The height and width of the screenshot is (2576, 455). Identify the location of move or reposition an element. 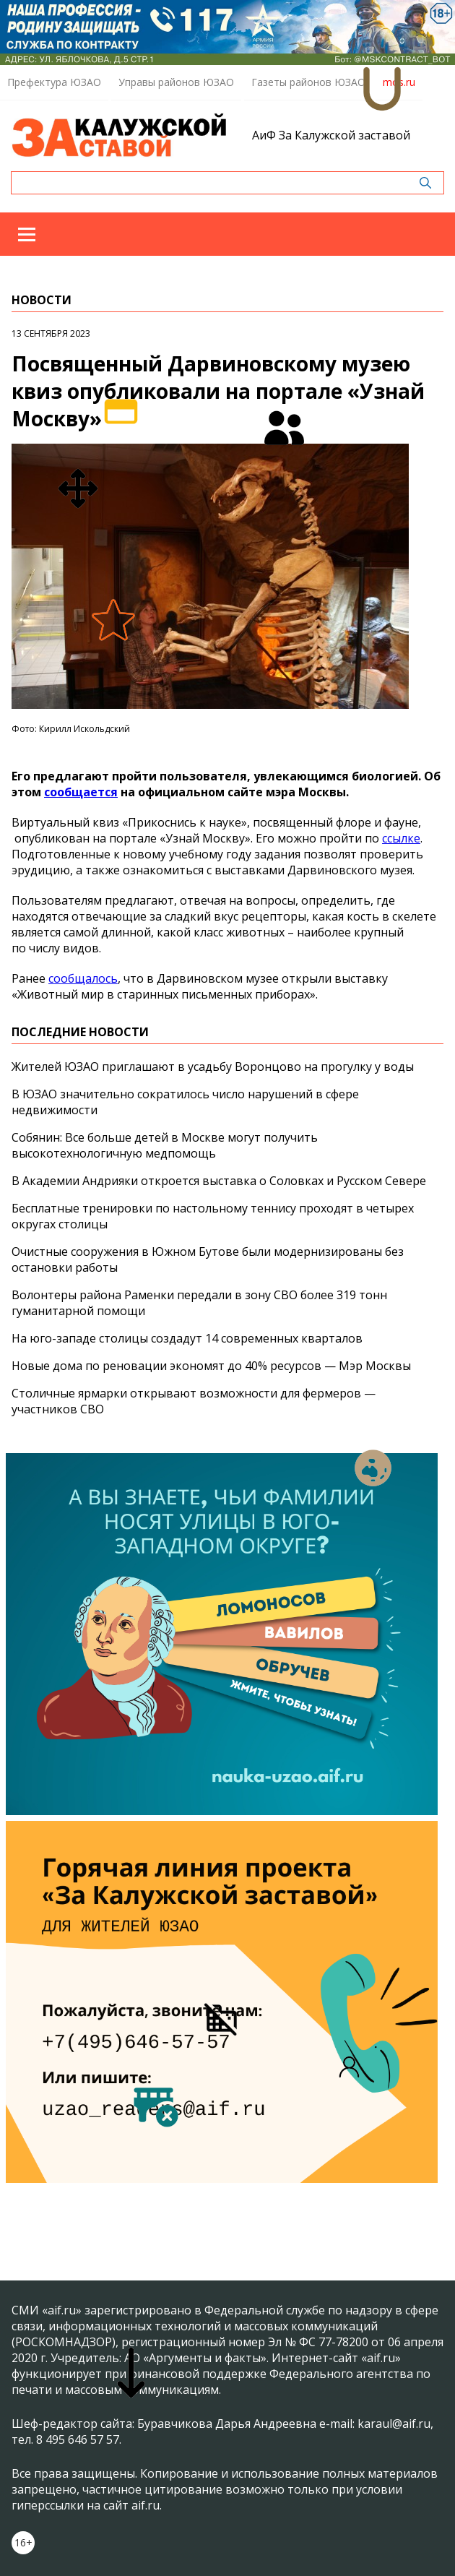
(78, 488).